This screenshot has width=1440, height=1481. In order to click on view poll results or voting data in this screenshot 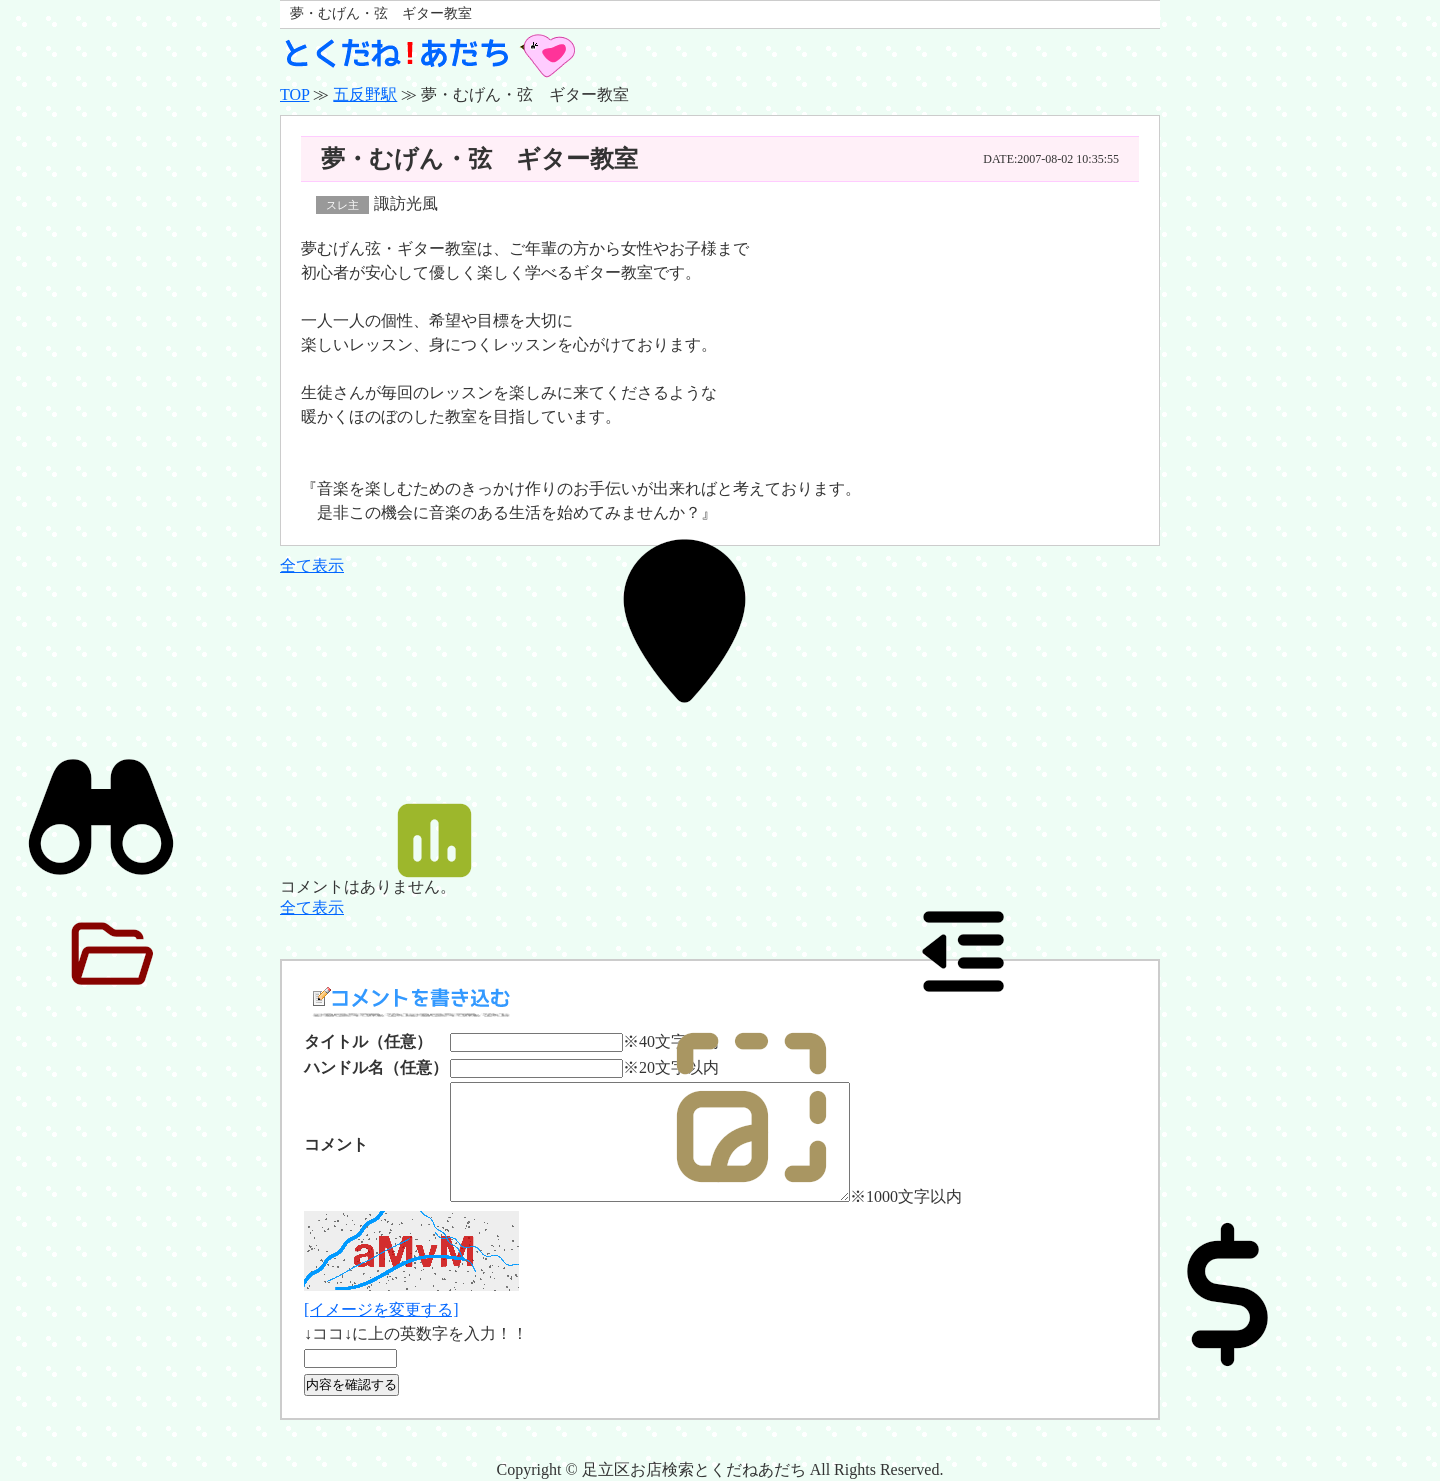, I will do `click(434, 840)`.